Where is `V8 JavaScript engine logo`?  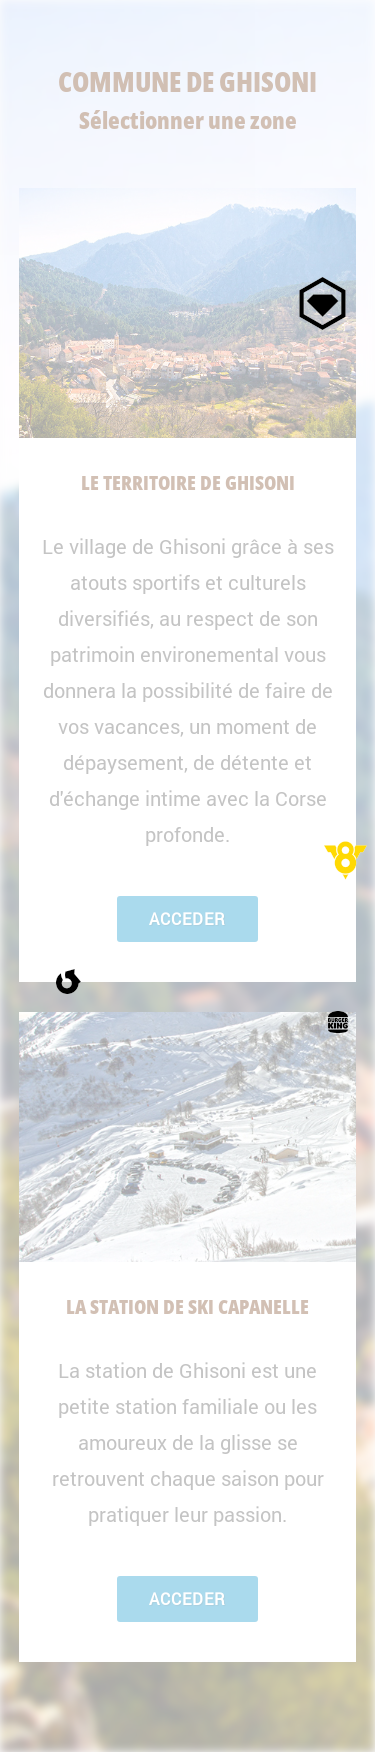 V8 JavaScript engine logo is located at coordinates (345, 860).